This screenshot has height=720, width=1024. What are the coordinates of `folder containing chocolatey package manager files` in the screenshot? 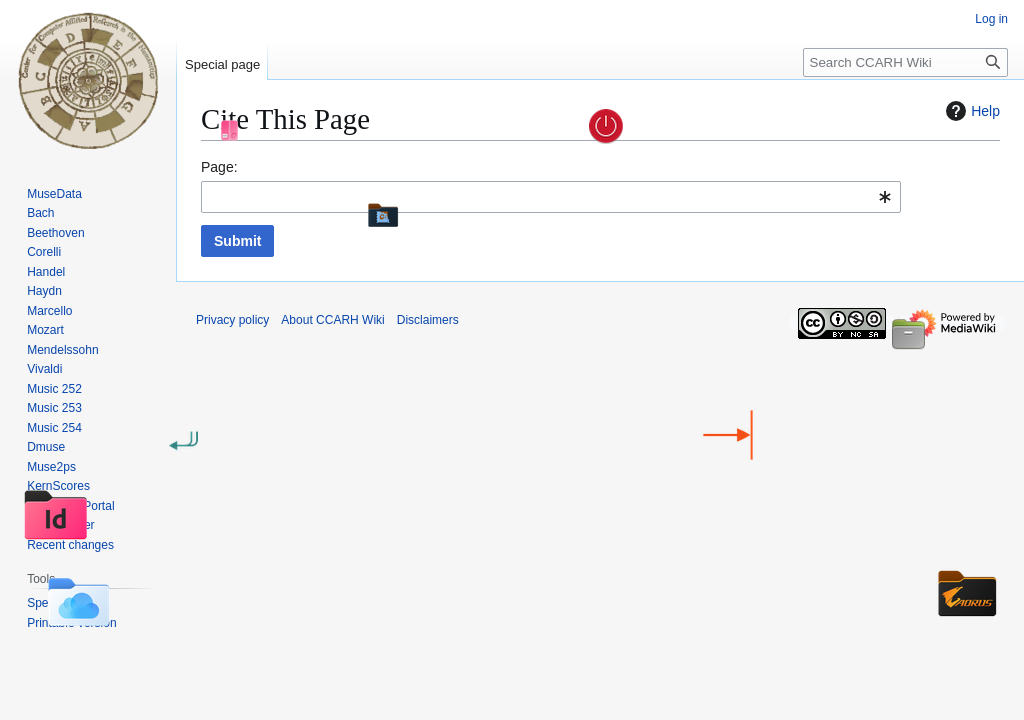 It's located at (383, 216).